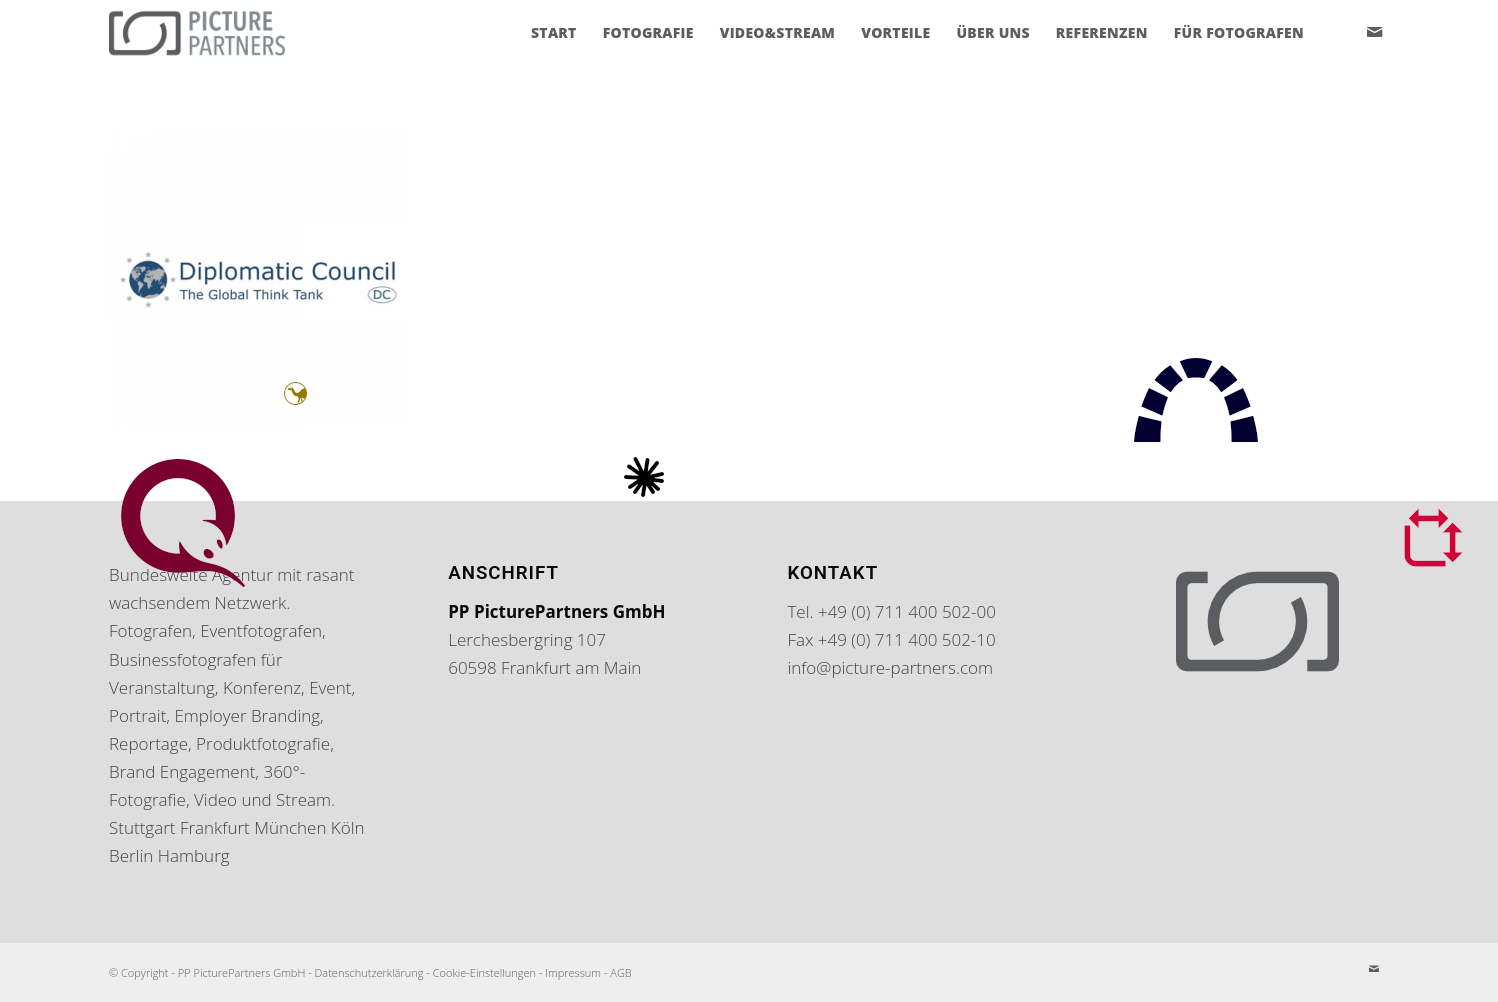 The image size is (1498, 1002). I want to click on open redmine project management, so click(1196, 400).